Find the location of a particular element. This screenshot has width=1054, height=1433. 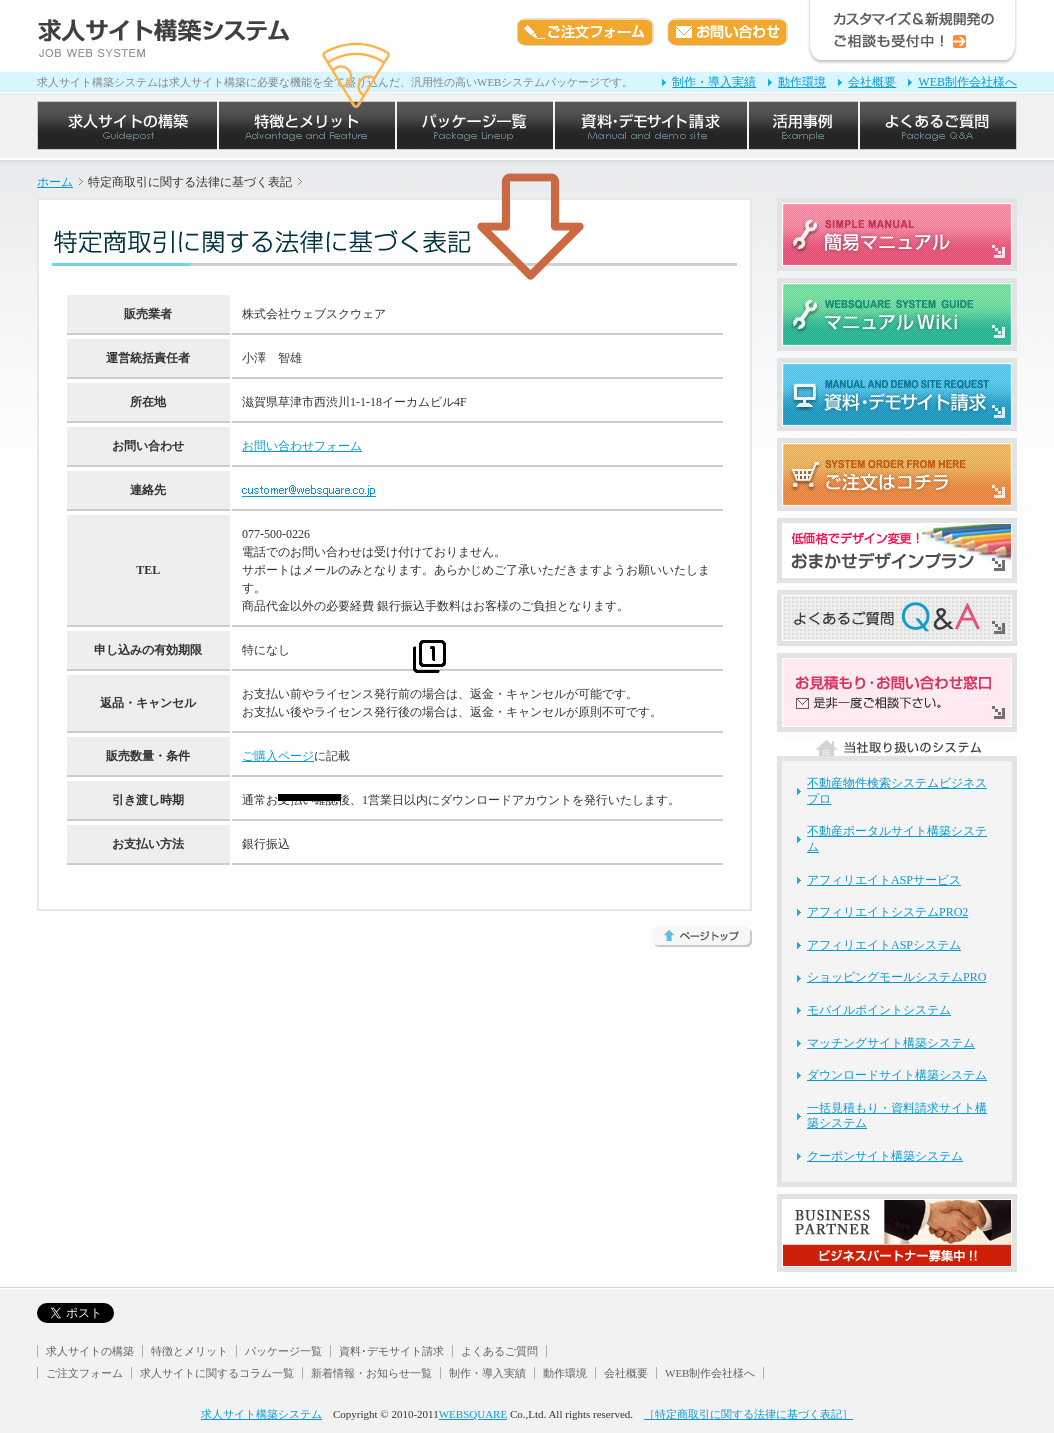

browse food delivery options is located at coordinates (356, 74).